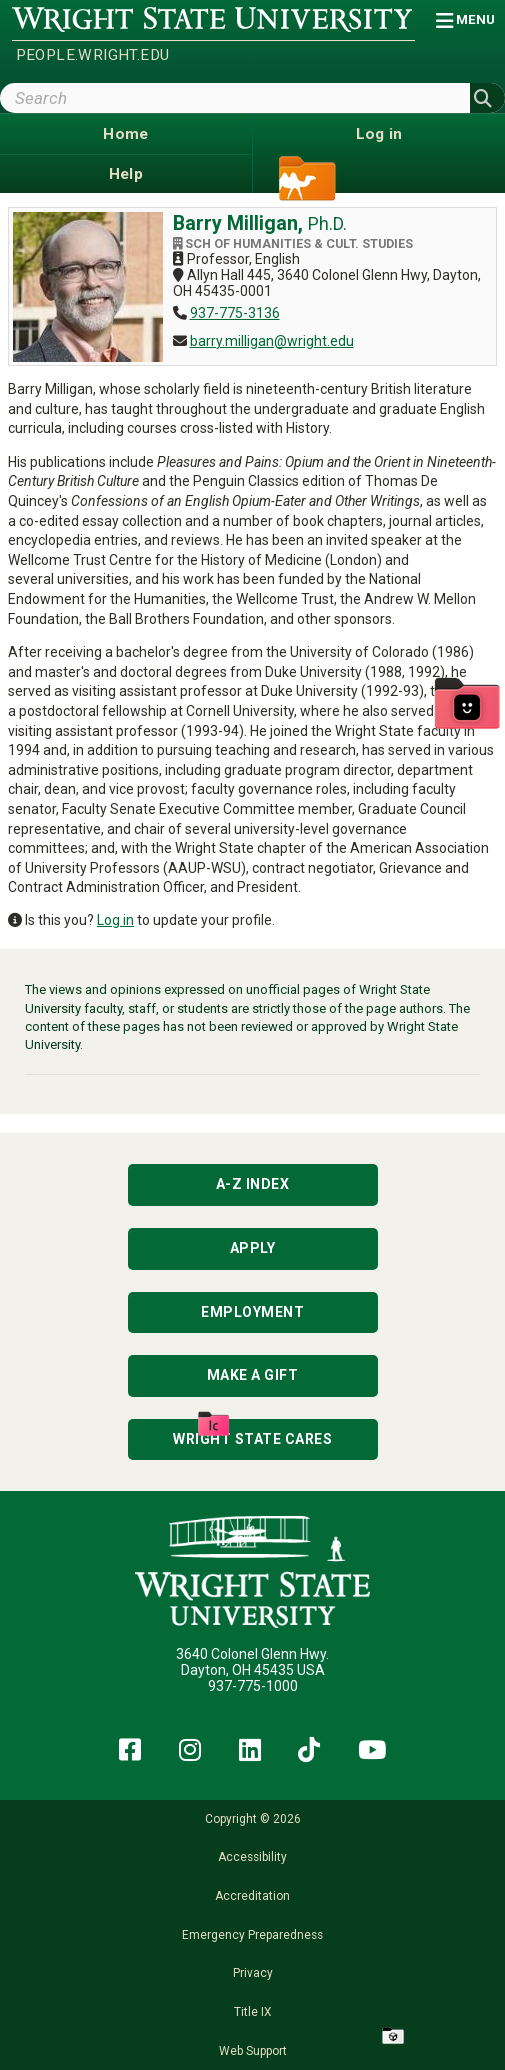 The height and width of the screenshot is (2070, 505). Describe the element at coordinates (467, 705) in the screenshot. I see `open adobe creative cloud files folder` at that location.